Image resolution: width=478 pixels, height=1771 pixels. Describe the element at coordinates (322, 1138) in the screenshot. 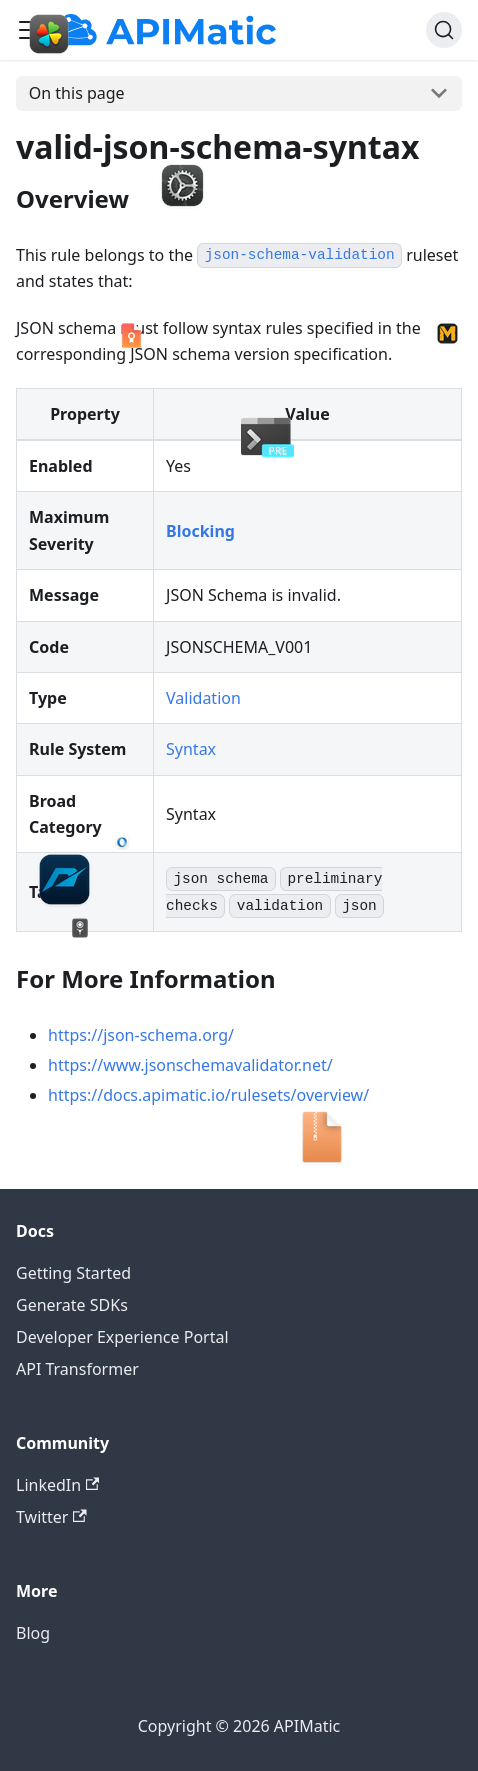

I see `open a compressed archive file` at that location.